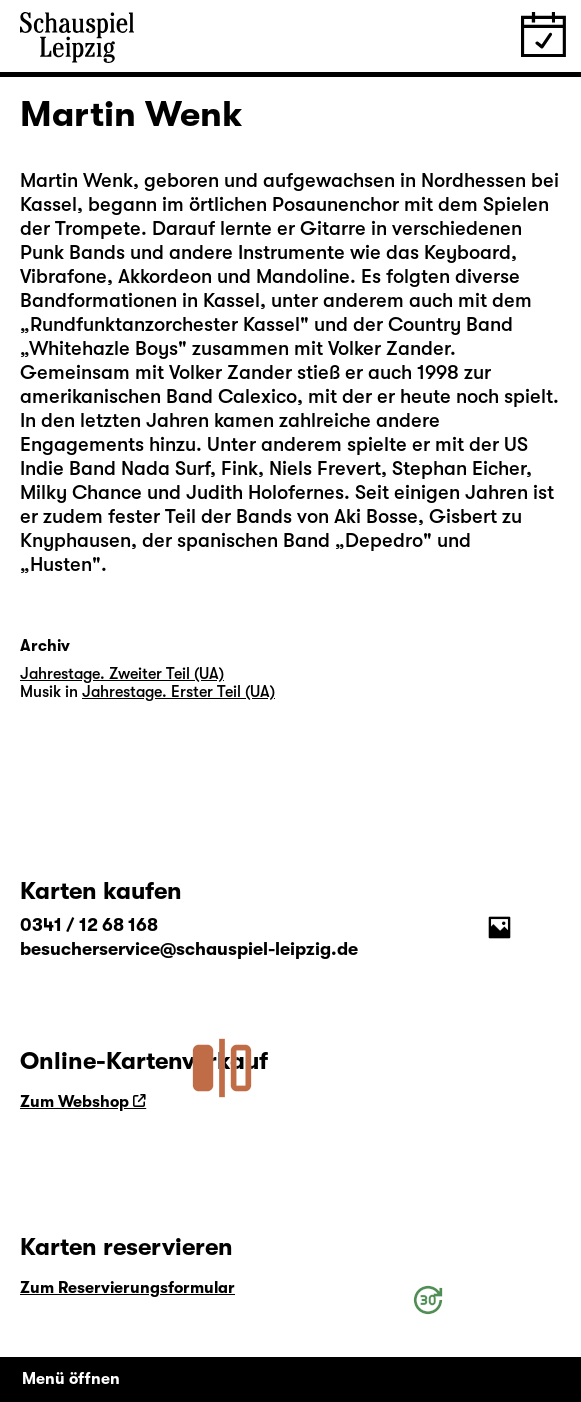 The image size is (581, 1402). Describe the element at coordinates (222, 1068) in the screenshot. I see `flip image horizontally` at that location.